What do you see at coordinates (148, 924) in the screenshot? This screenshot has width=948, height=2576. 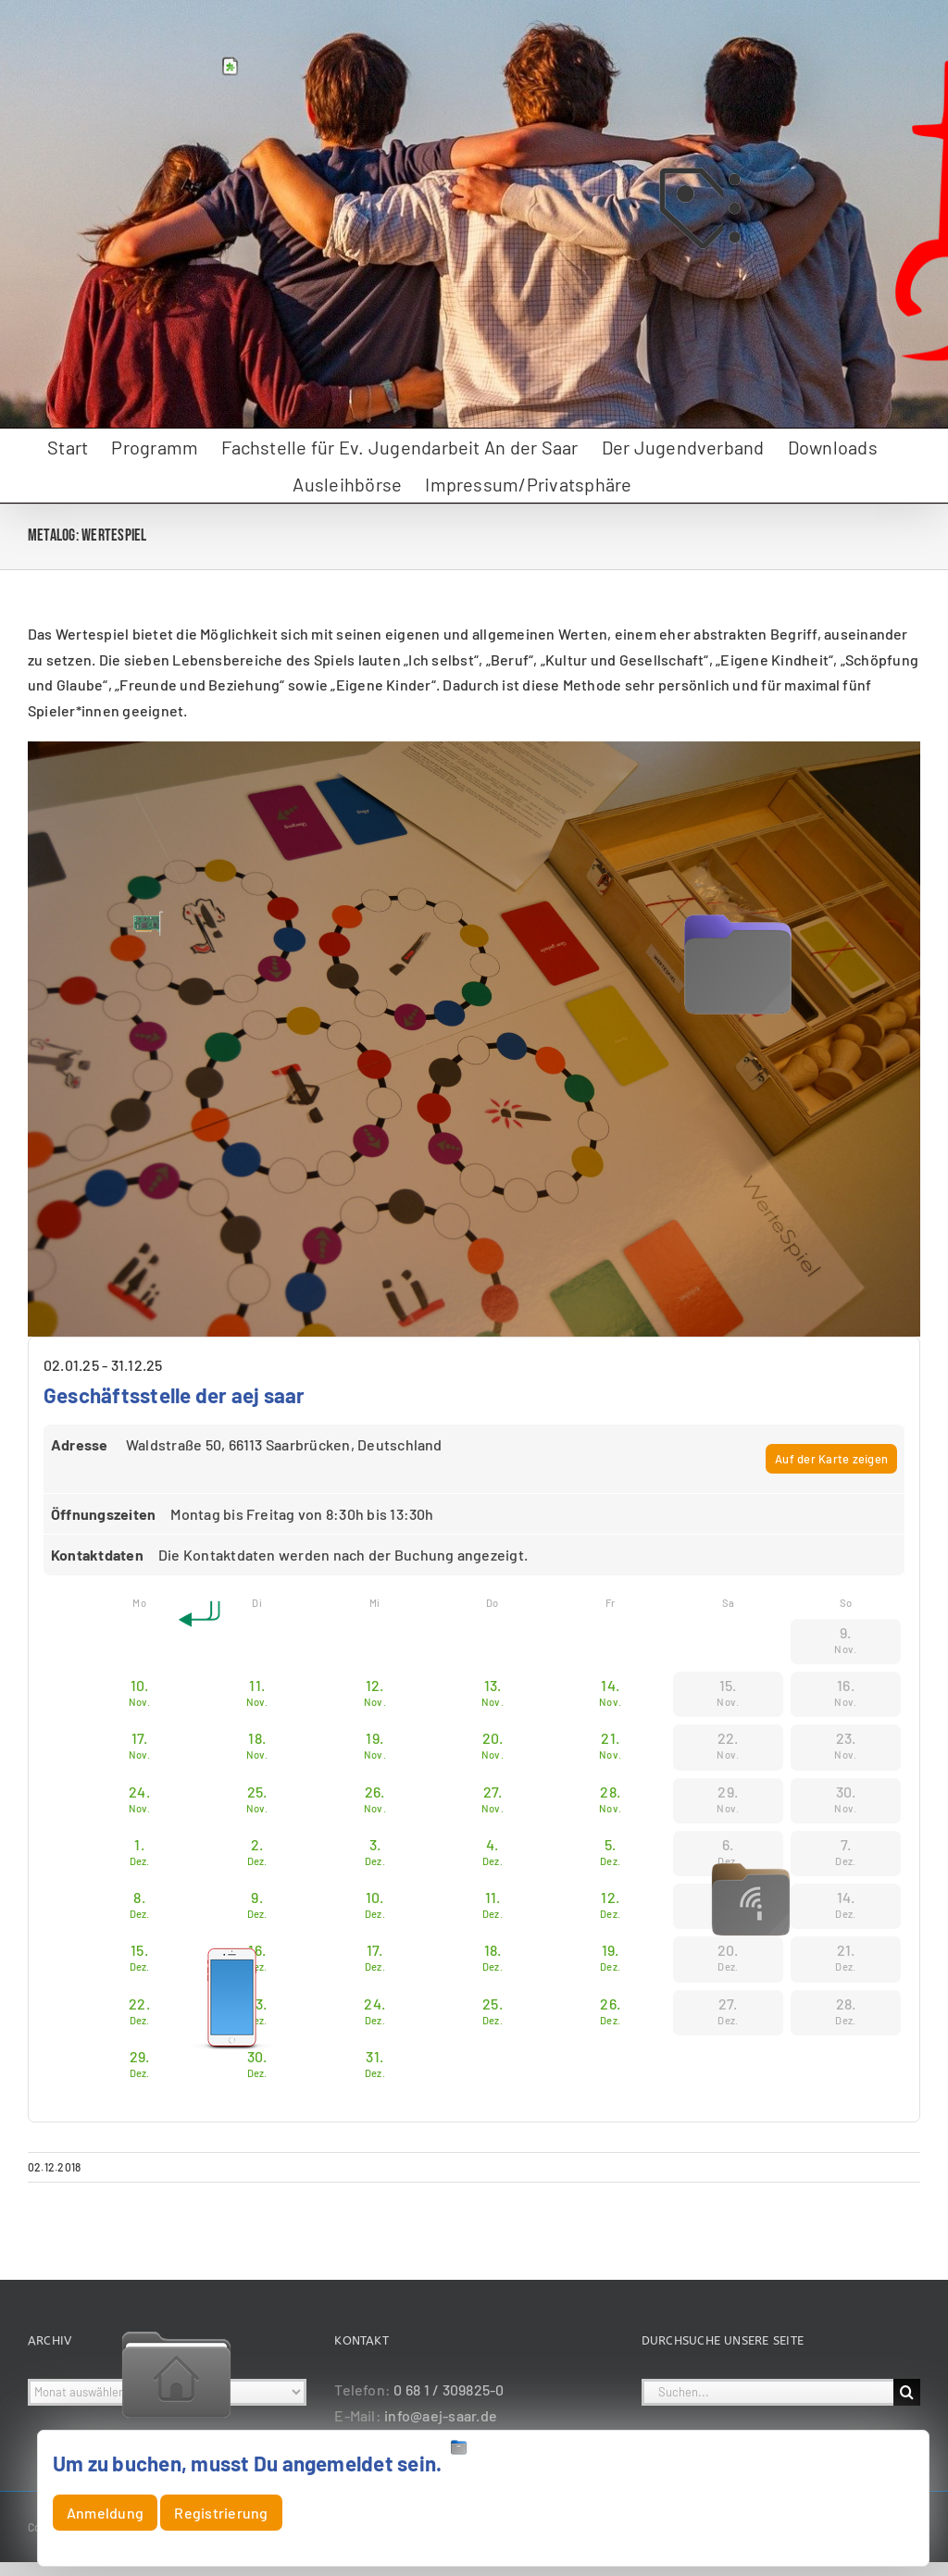 I see `view motherboard or hardware information` at bounding box center [148, 924].